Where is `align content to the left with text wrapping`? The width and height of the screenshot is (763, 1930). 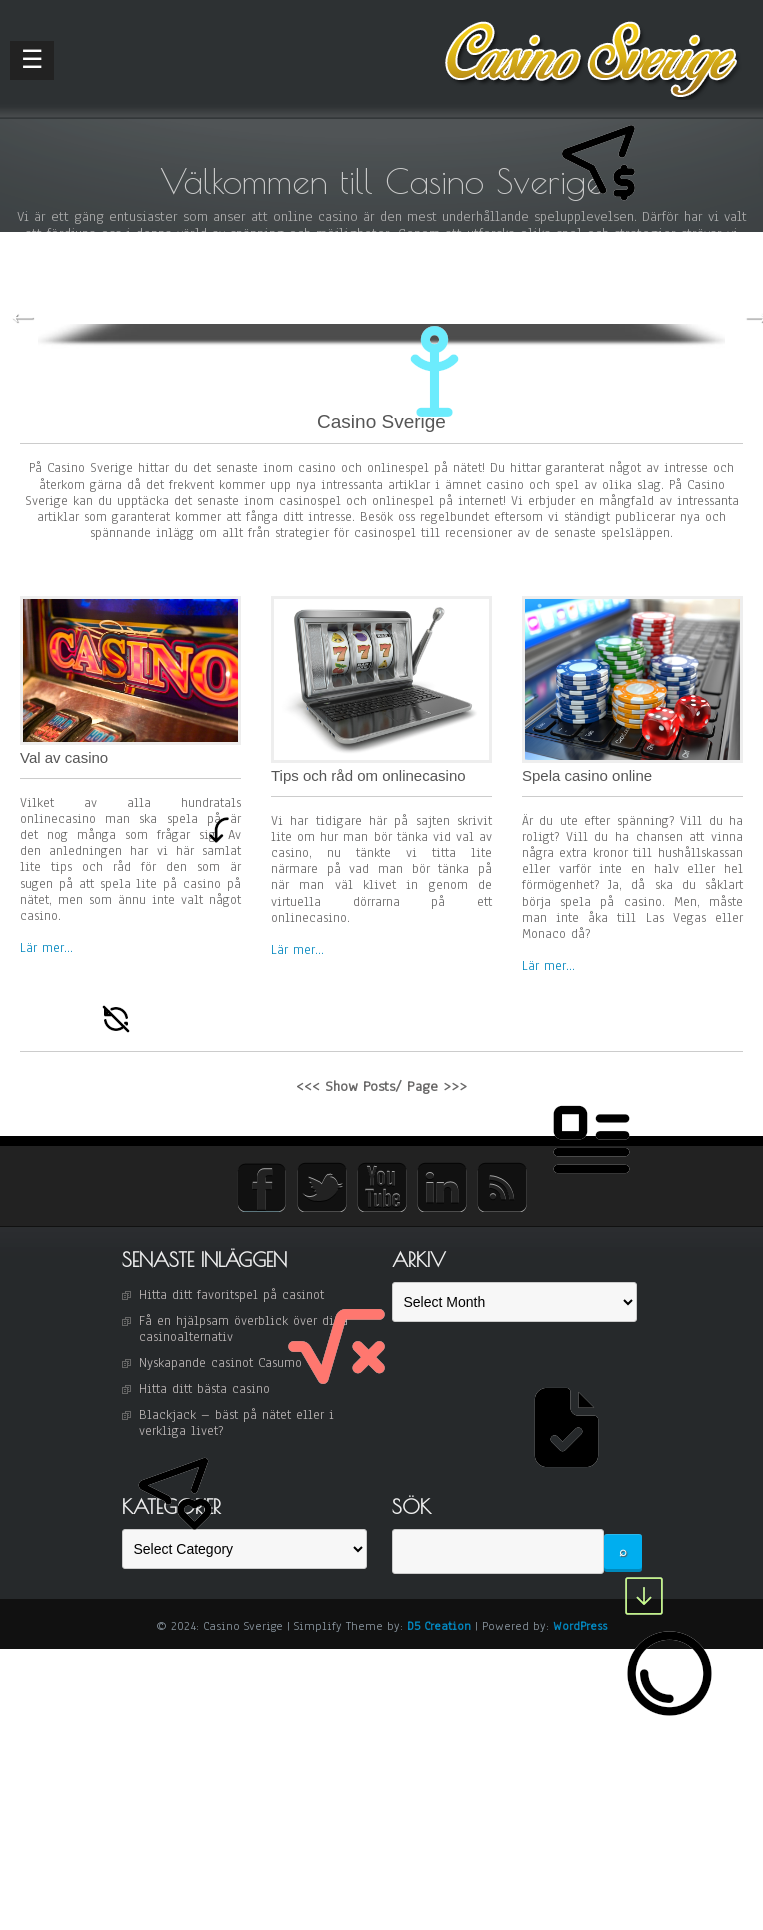 align content to the left with text wrapping is located at coordinates (591, 1139).